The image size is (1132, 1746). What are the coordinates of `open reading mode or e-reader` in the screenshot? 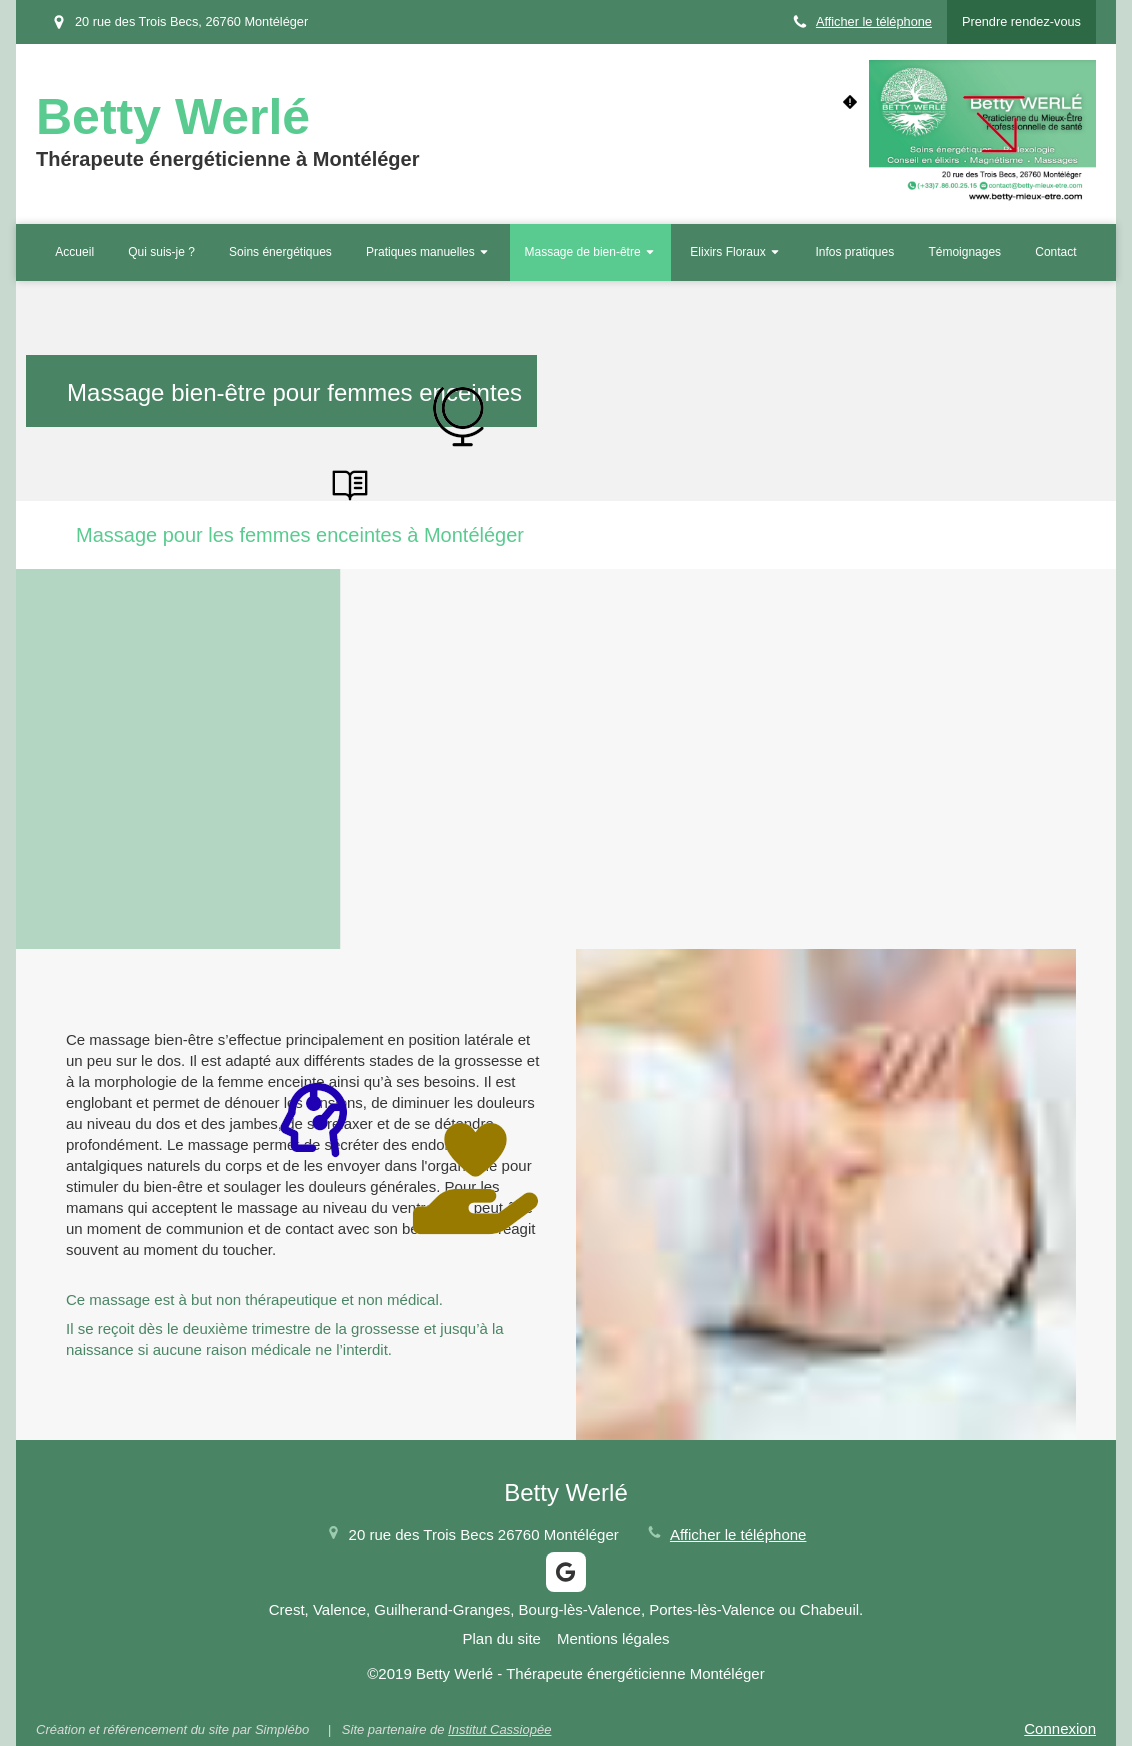 It's located at (350, 483).